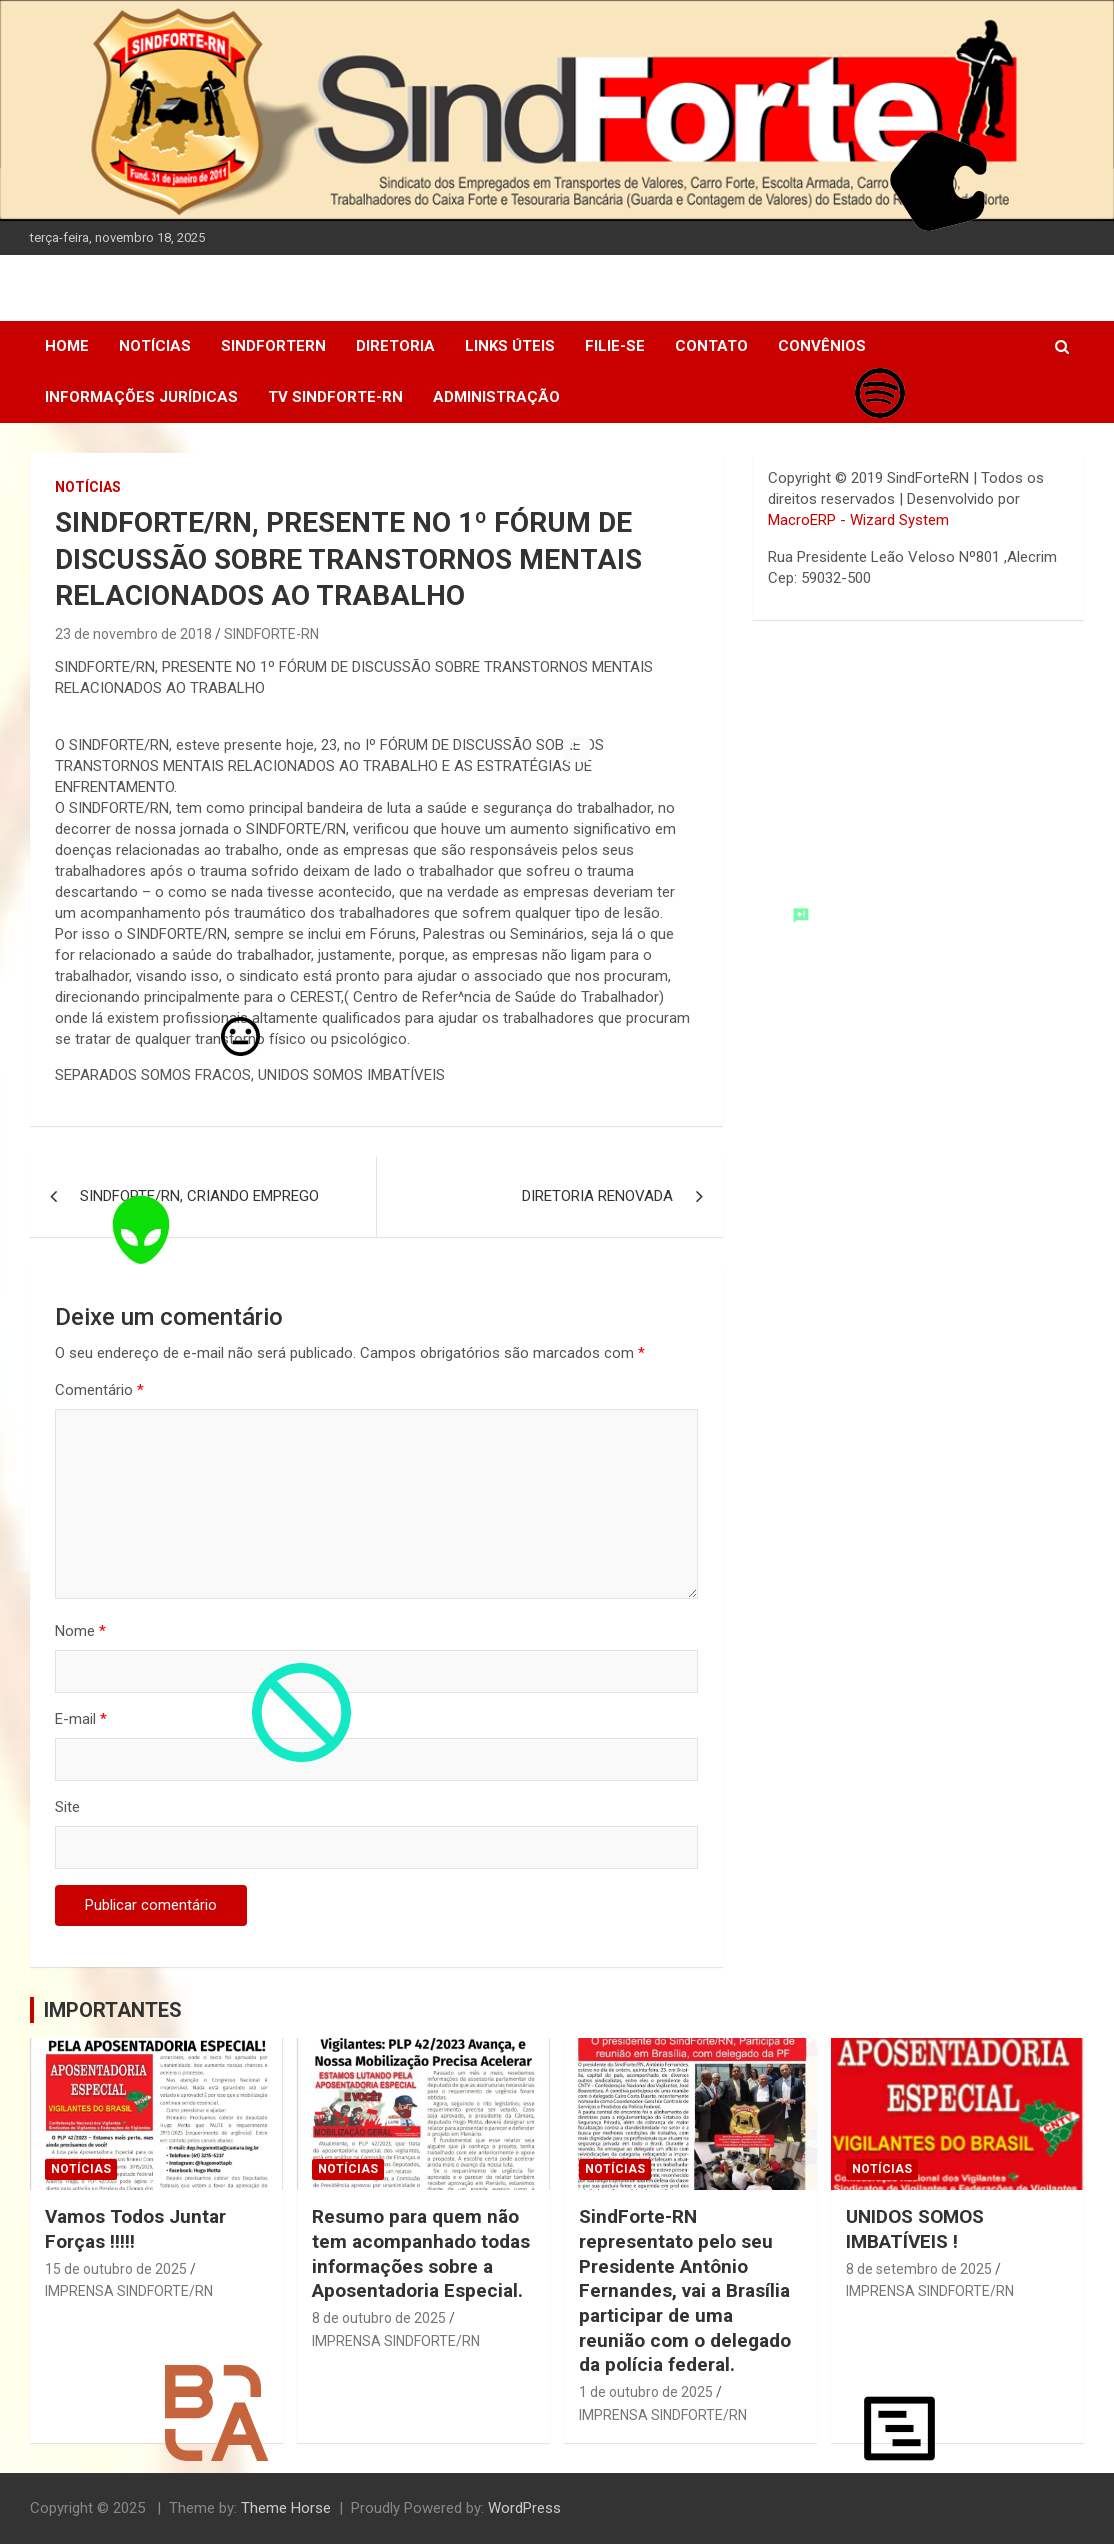 The height and width of the screenshot is (2544, 1114). Describe the element at coordinates (301, 1712) in the screenshot. I see `indicates a blocked or restricted action` at that location.